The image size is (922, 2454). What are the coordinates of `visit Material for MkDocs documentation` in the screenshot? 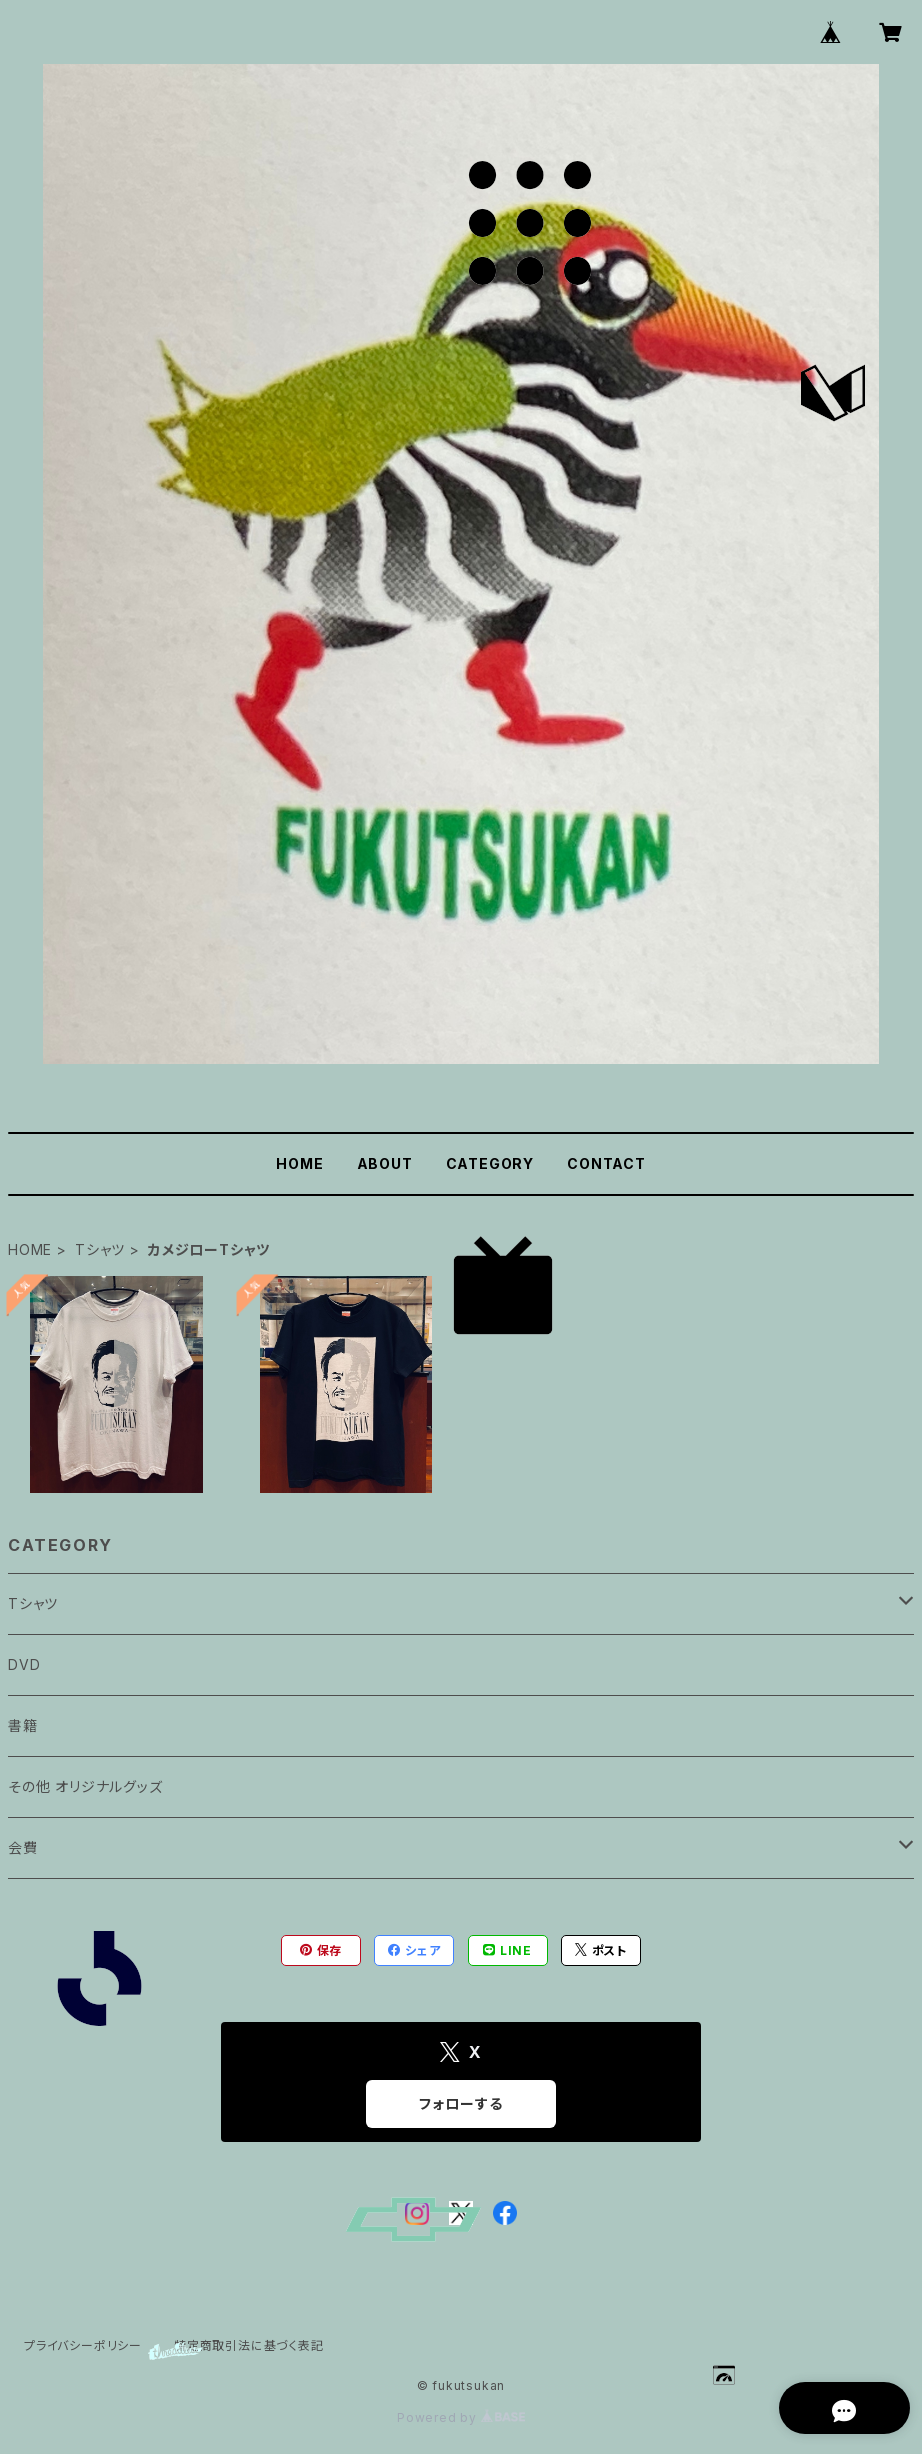 It's located at (833, 393).